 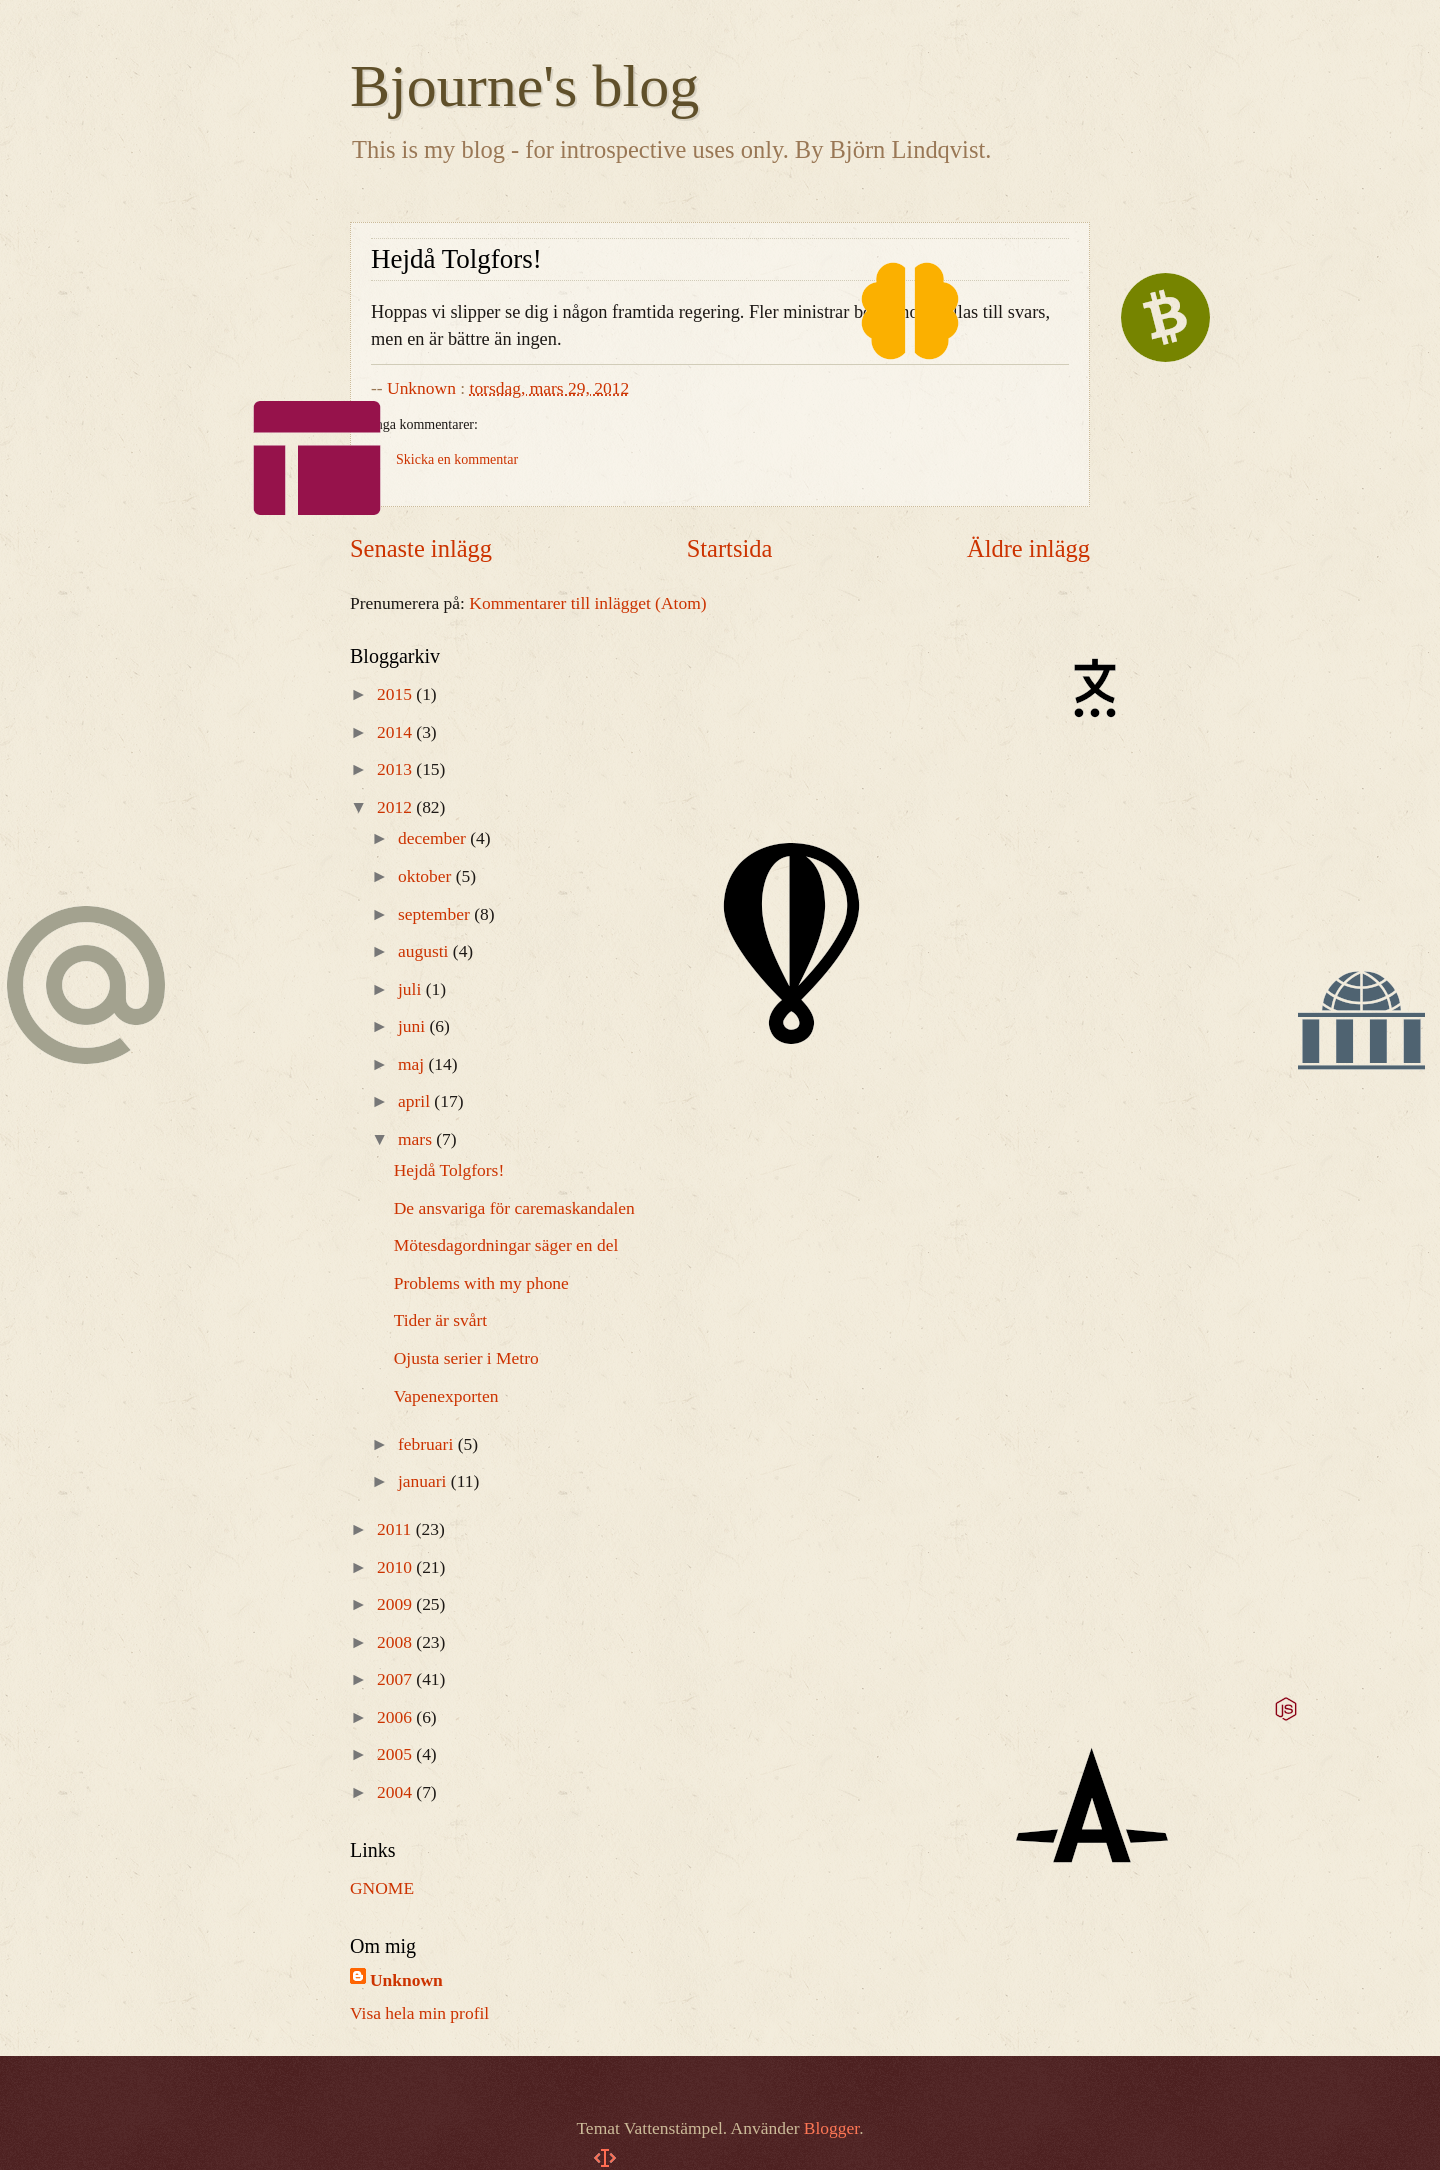 What do you see at coordinates (1092, 1805) in the screenshot?
I see `autoprefixer CSS tool logo` at bounding box center [1092, 1805].